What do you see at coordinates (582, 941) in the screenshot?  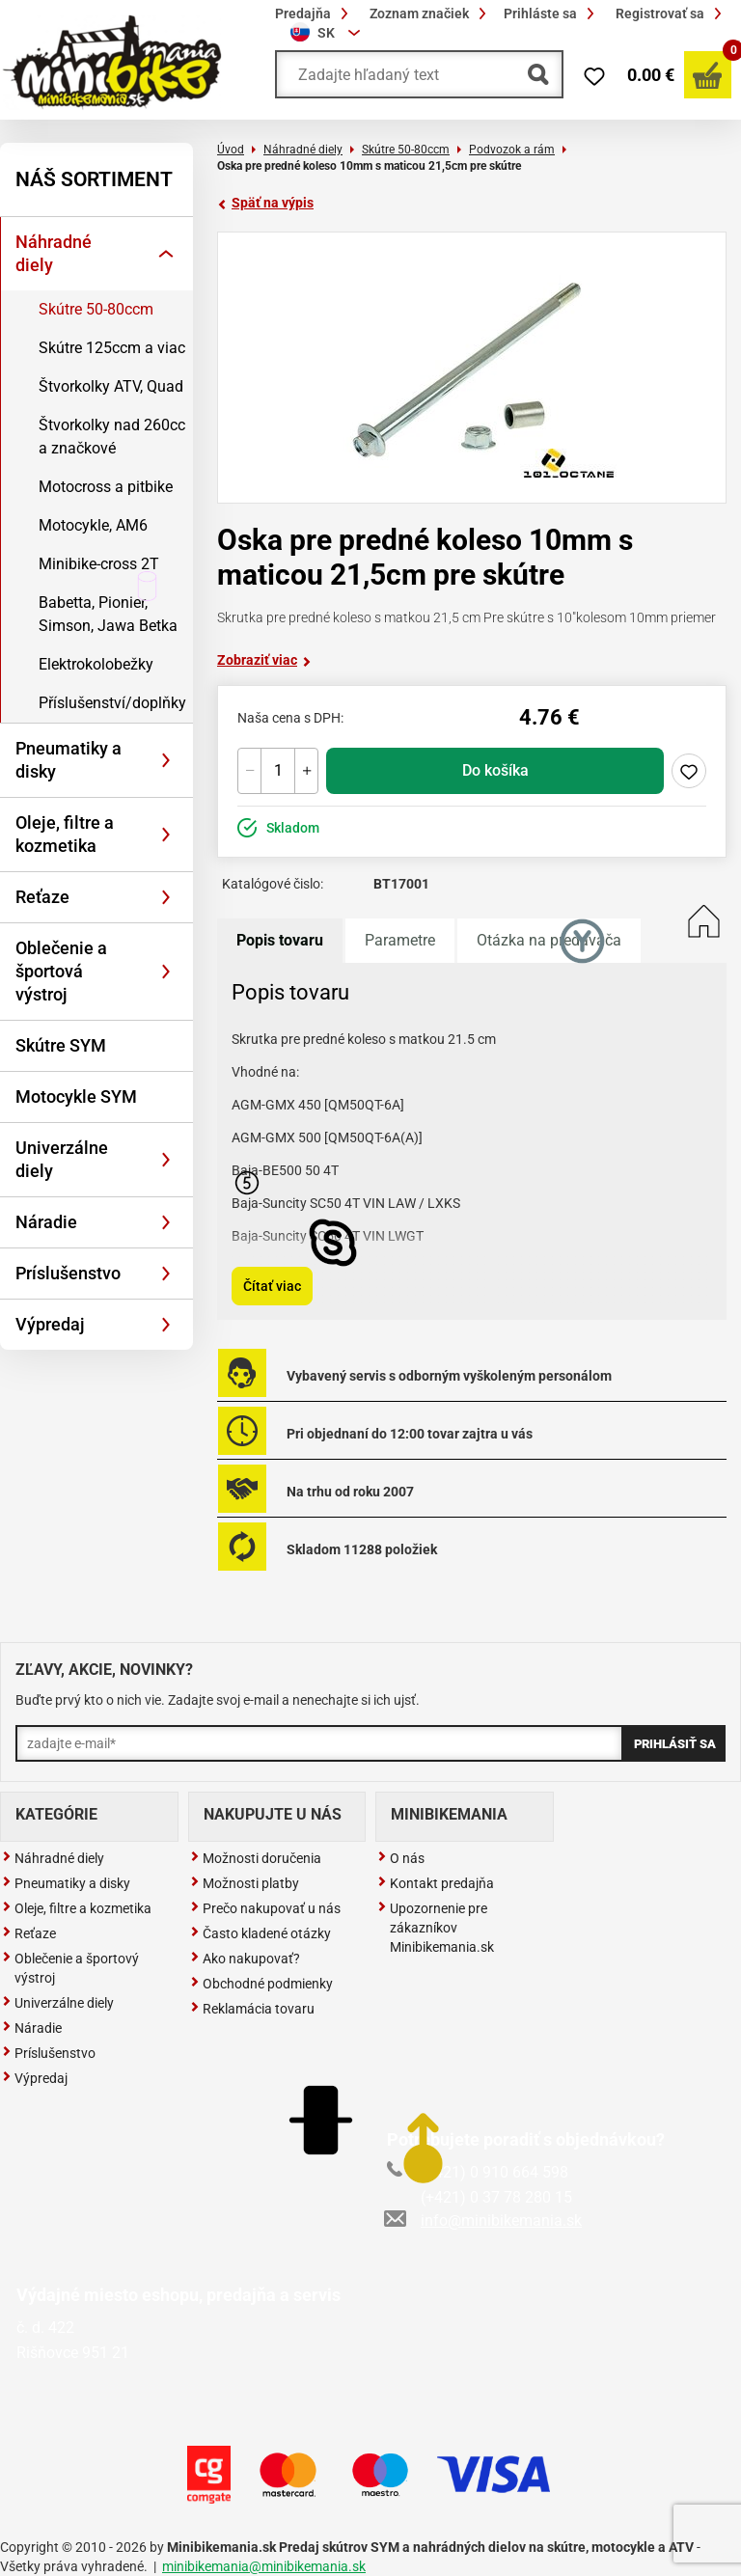 I see `xbox controller Y button indicator` at bounding box center [582, 941].